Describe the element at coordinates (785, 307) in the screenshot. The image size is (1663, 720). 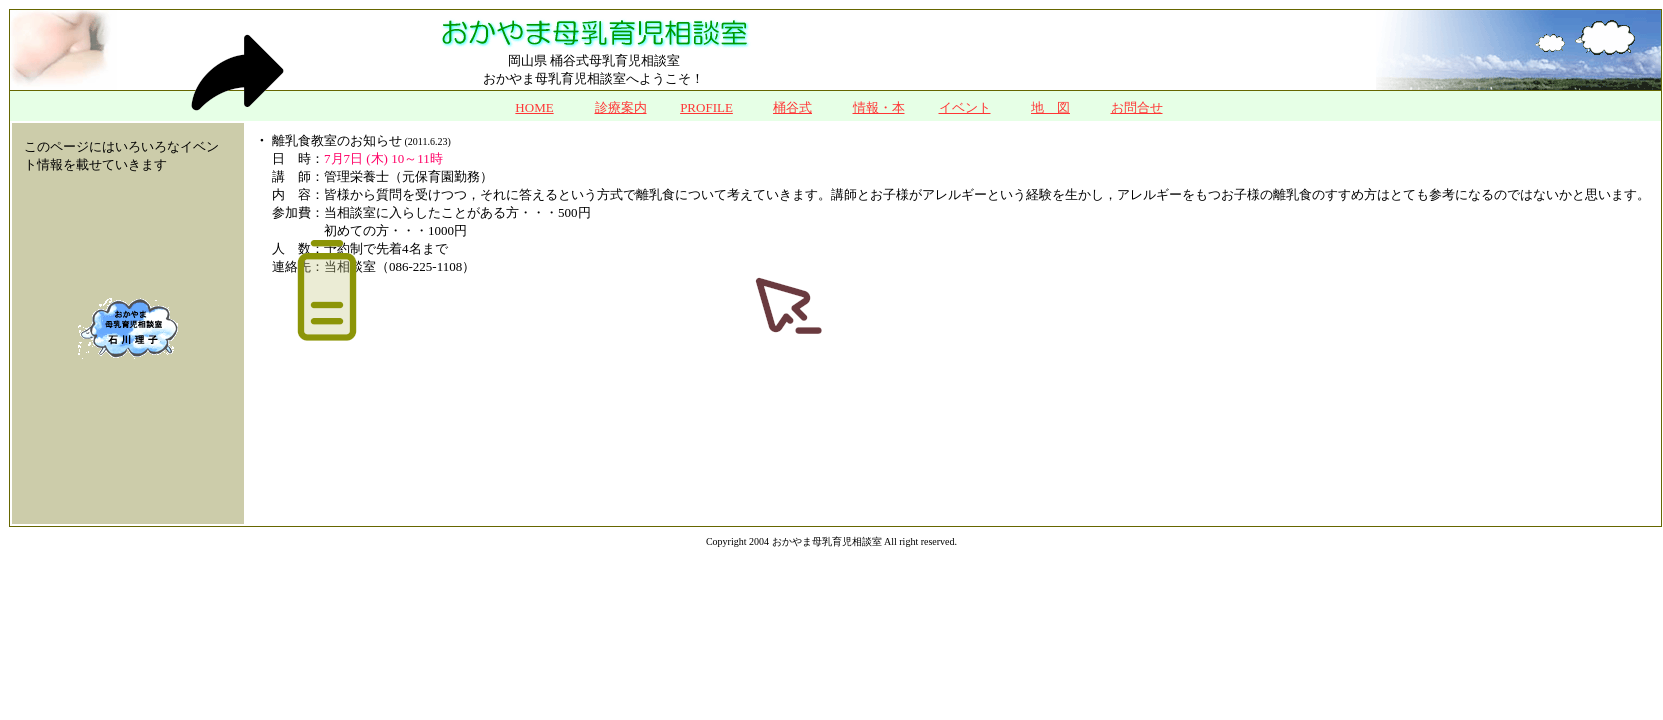
I see `remove a cursor or pointer` at that location.